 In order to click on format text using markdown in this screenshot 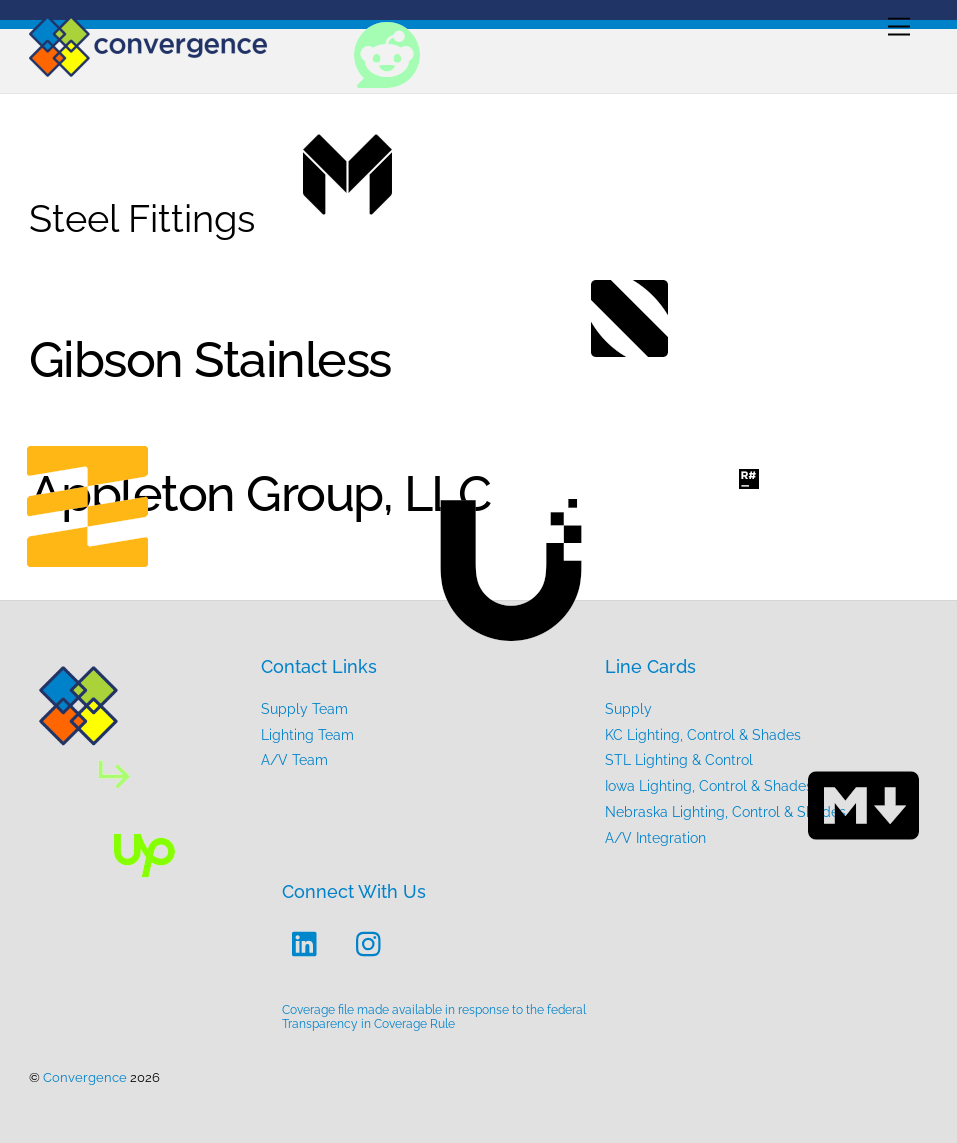, I will do `click(863, 805)`.